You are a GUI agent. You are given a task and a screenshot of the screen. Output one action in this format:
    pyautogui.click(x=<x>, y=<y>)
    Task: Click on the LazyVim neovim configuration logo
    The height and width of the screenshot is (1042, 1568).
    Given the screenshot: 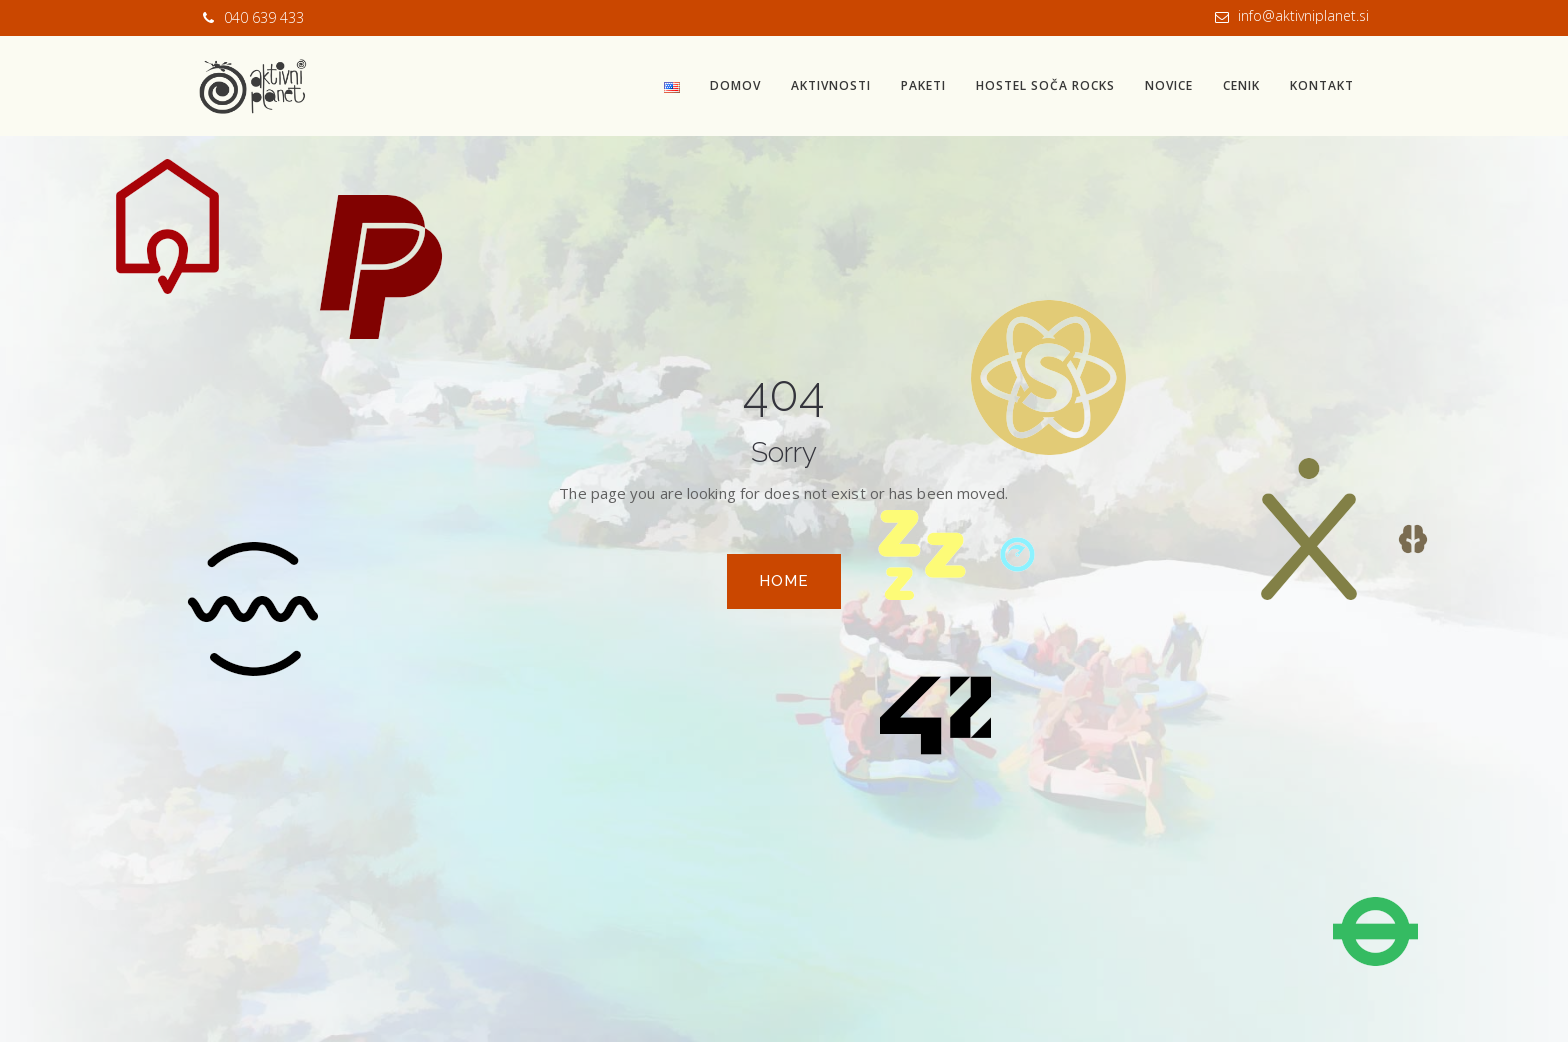 What is the action you would take?
    pyautogui.click(x=922, y=555)
    